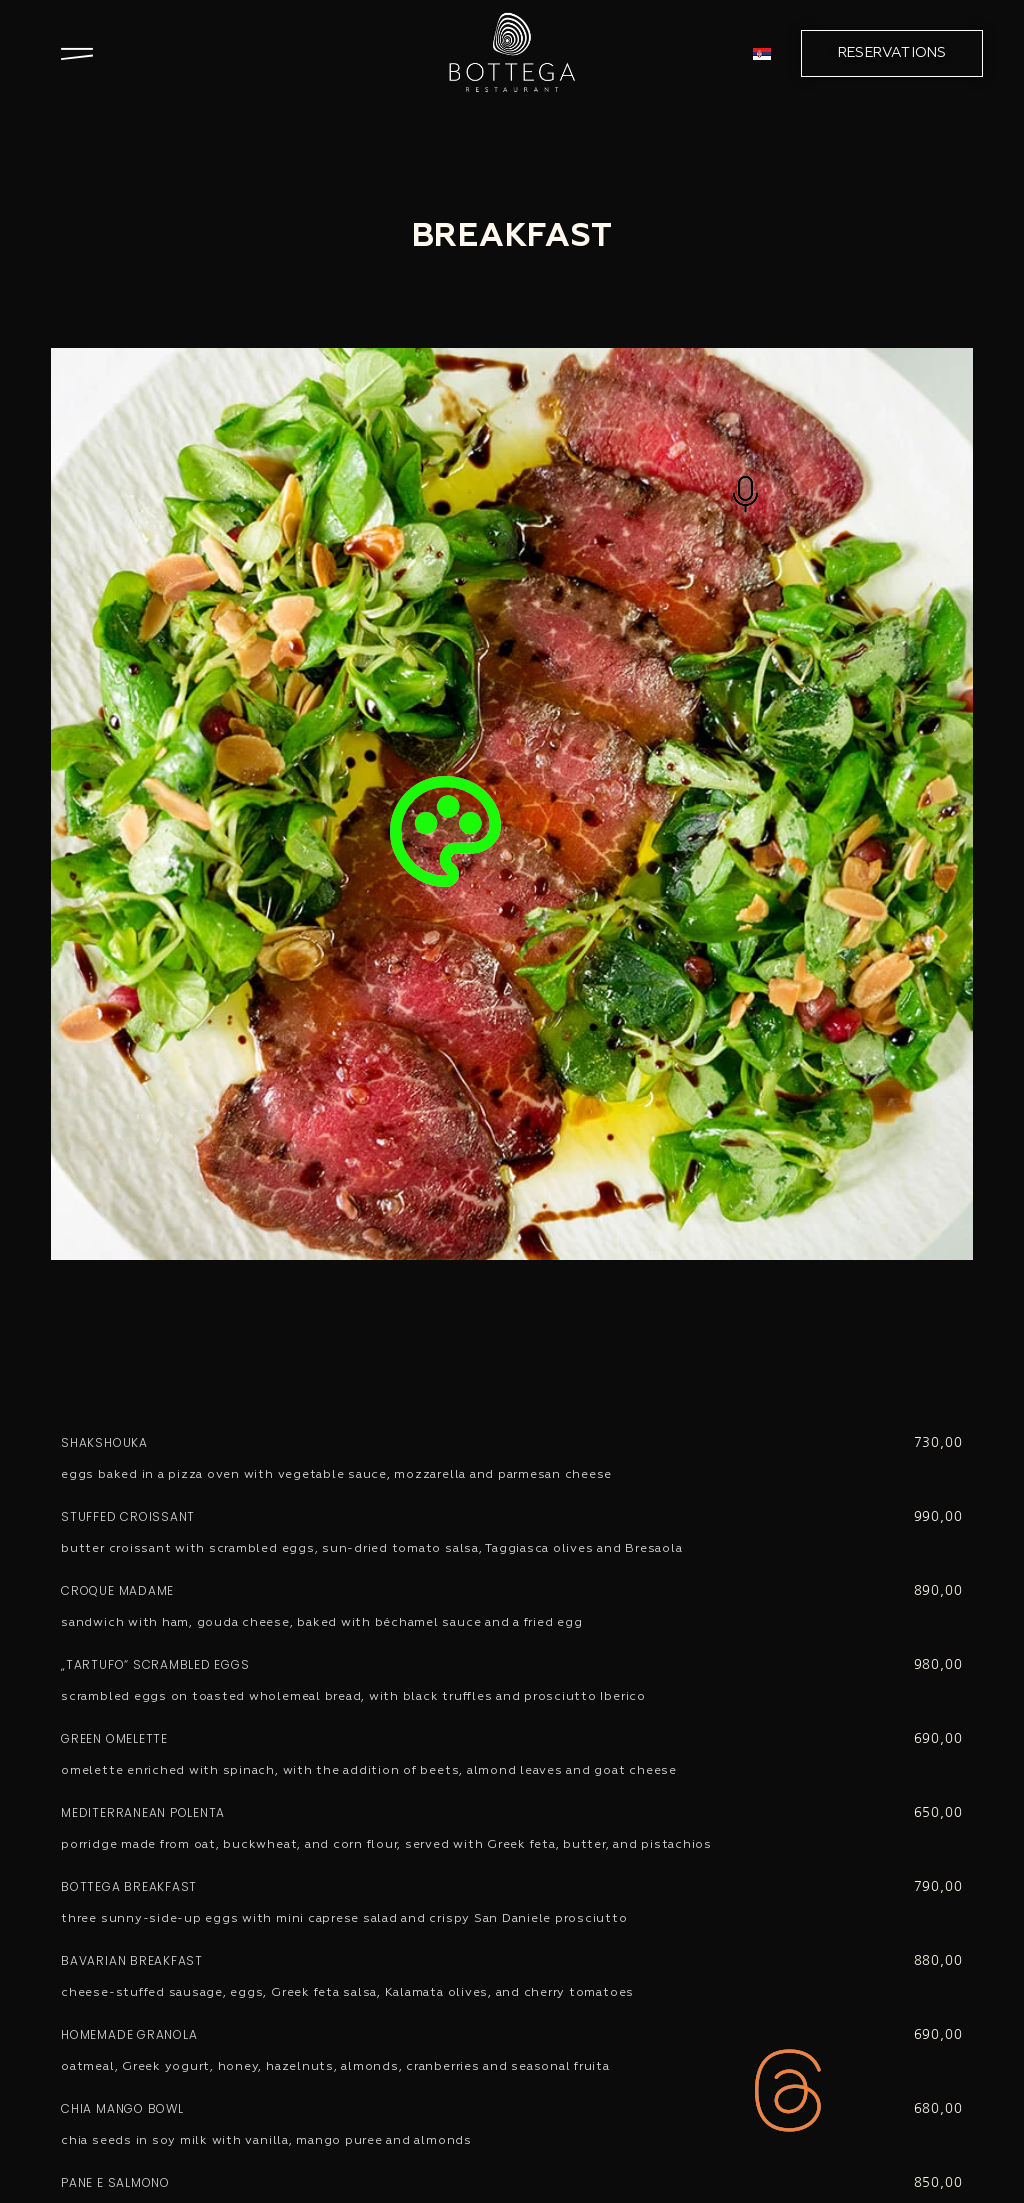 Image resolution: width=1024 pixels, height=2203 pixels. What do you see at coordinates (789, 2090) in the screenshot?
I see `open the Threads app` at bounding box center [789, 2090].